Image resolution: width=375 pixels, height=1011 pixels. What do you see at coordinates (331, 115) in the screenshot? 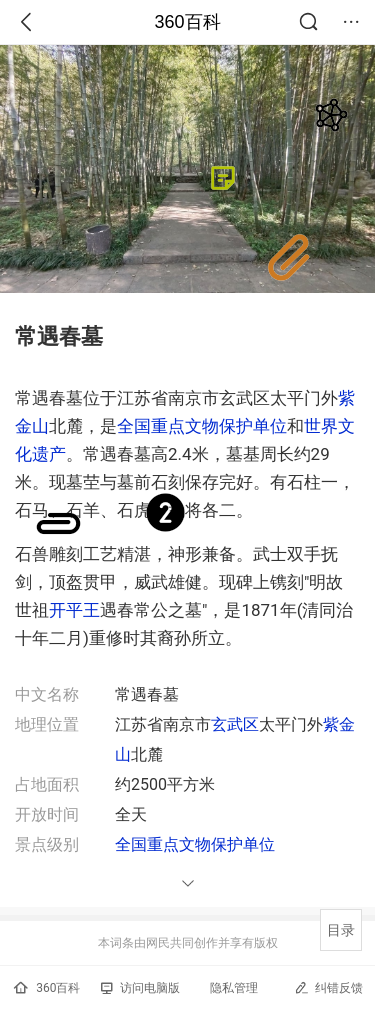
I see `connect to the fediverse network` at bounding box center [331, 115].